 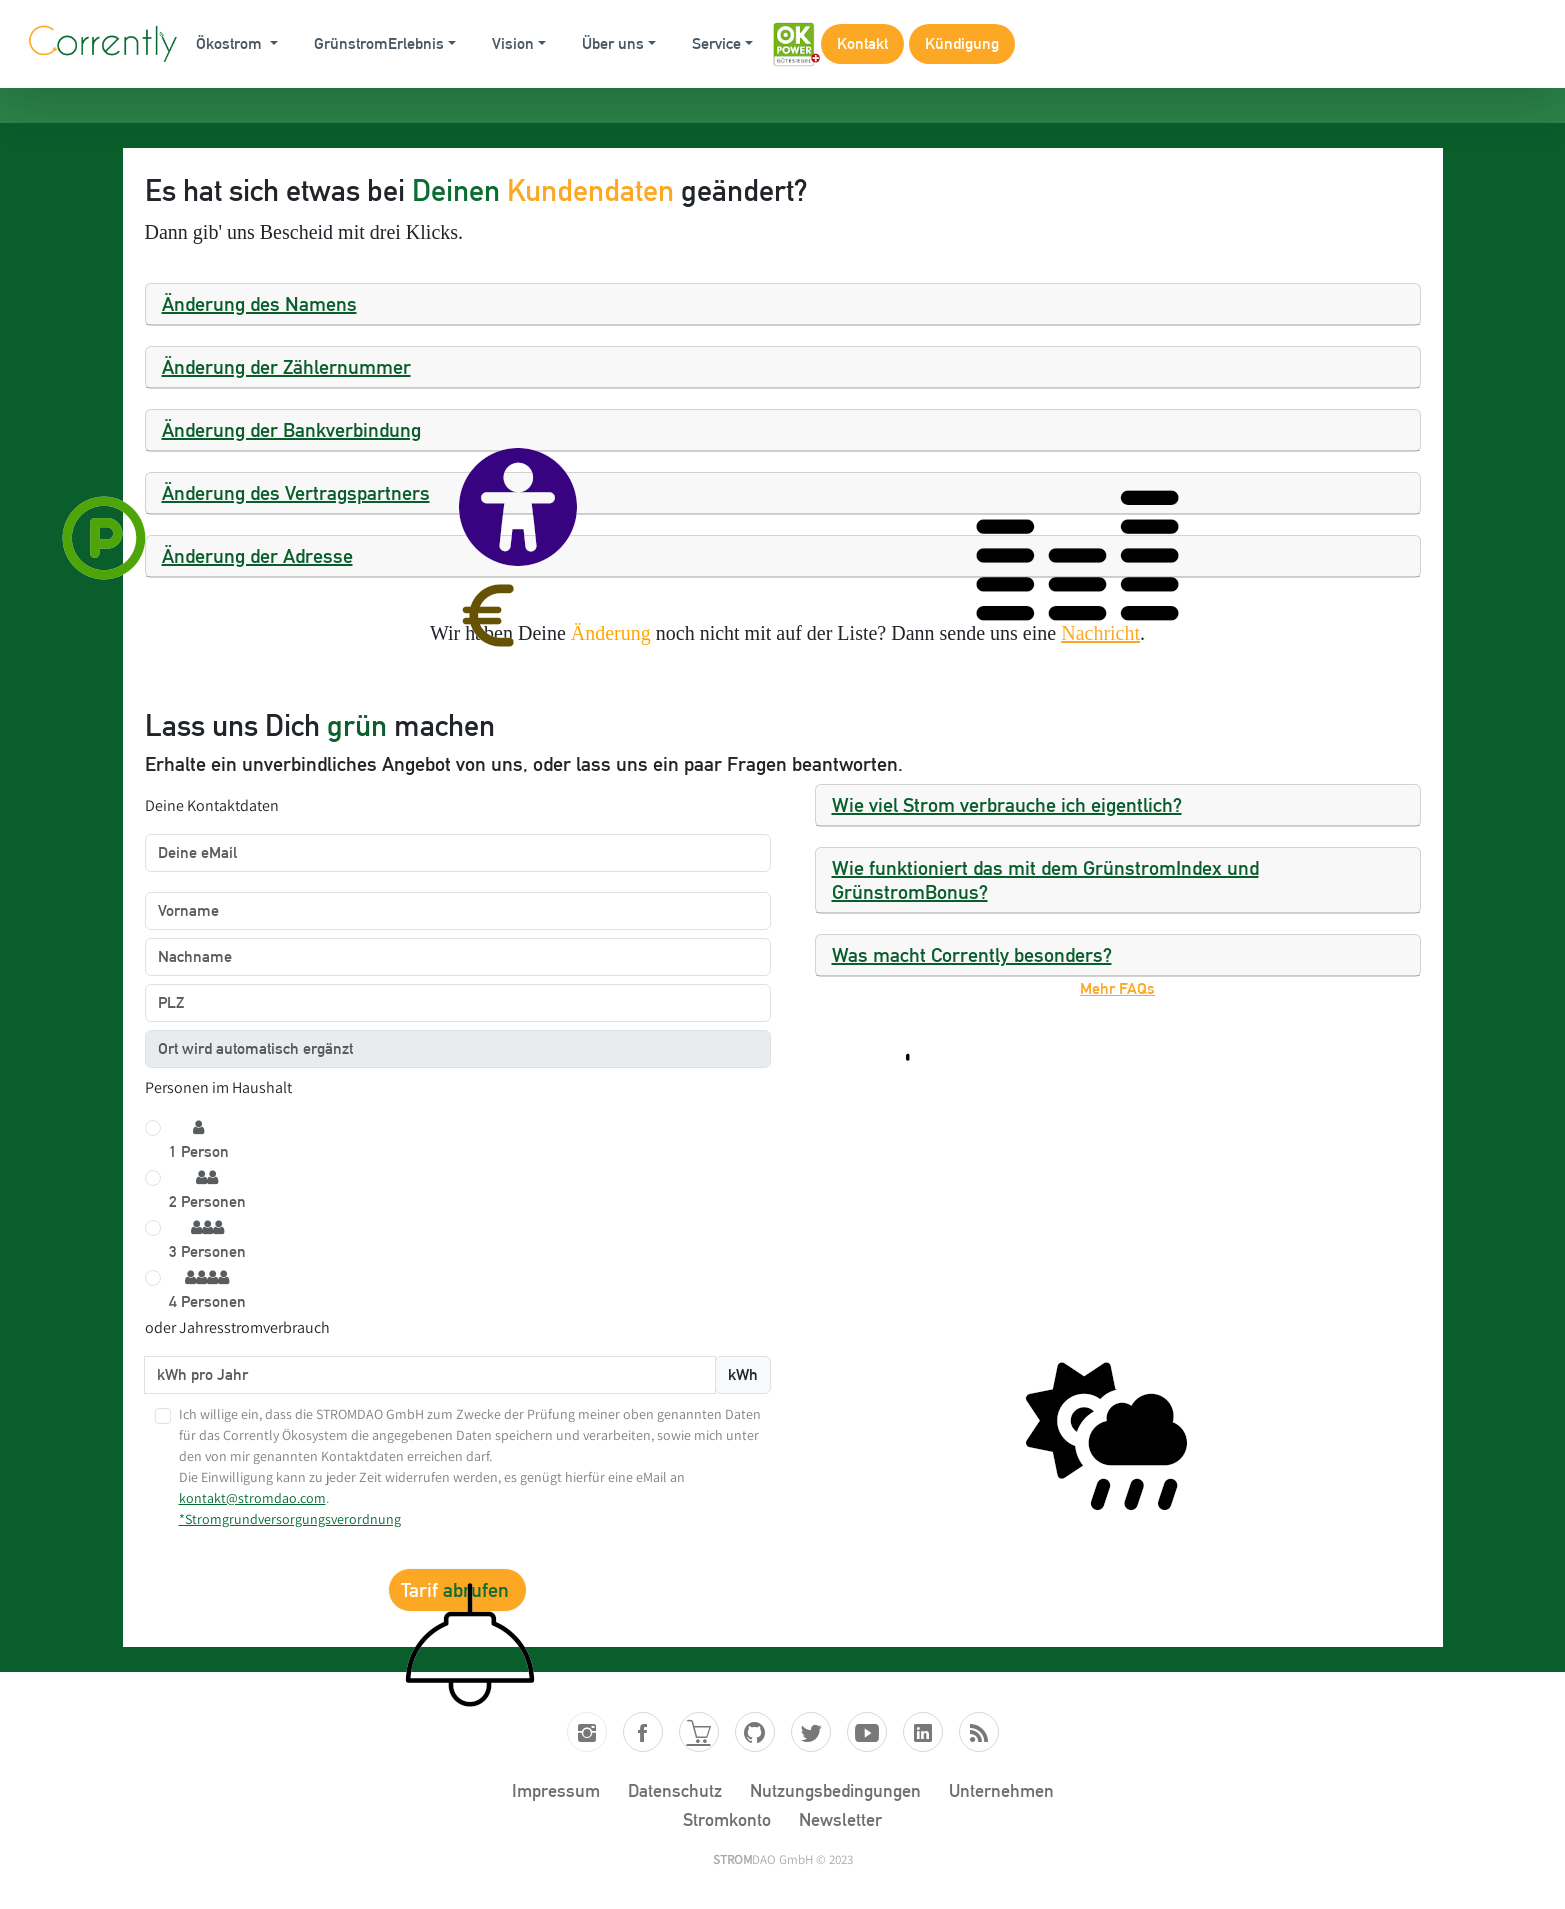 What do you see at coordinates (1077, 555) in the screenshot?
I see `adjust audio equalizer settings` at bounding box center [1077, 555].